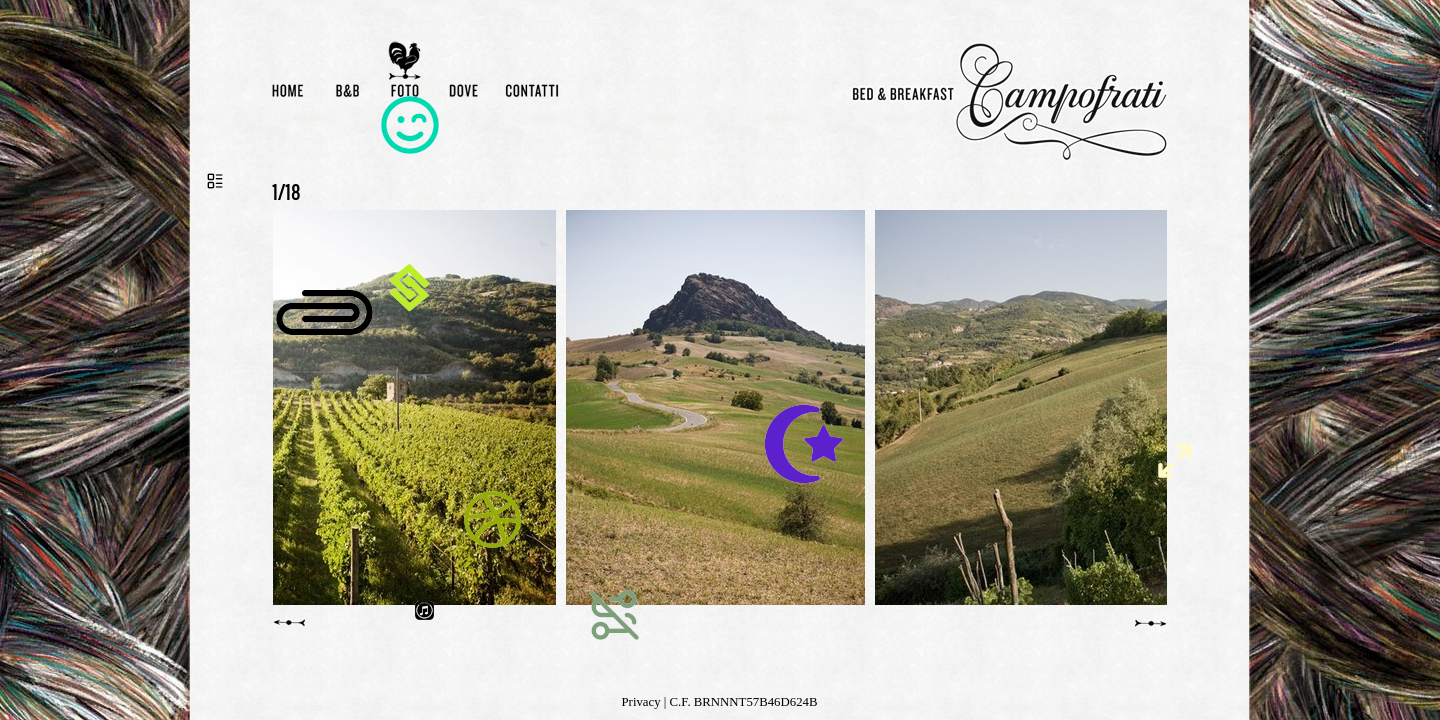  Describe the element at coordinates (614, 615) in the screenshot. I see `disable route navigation` at that location.